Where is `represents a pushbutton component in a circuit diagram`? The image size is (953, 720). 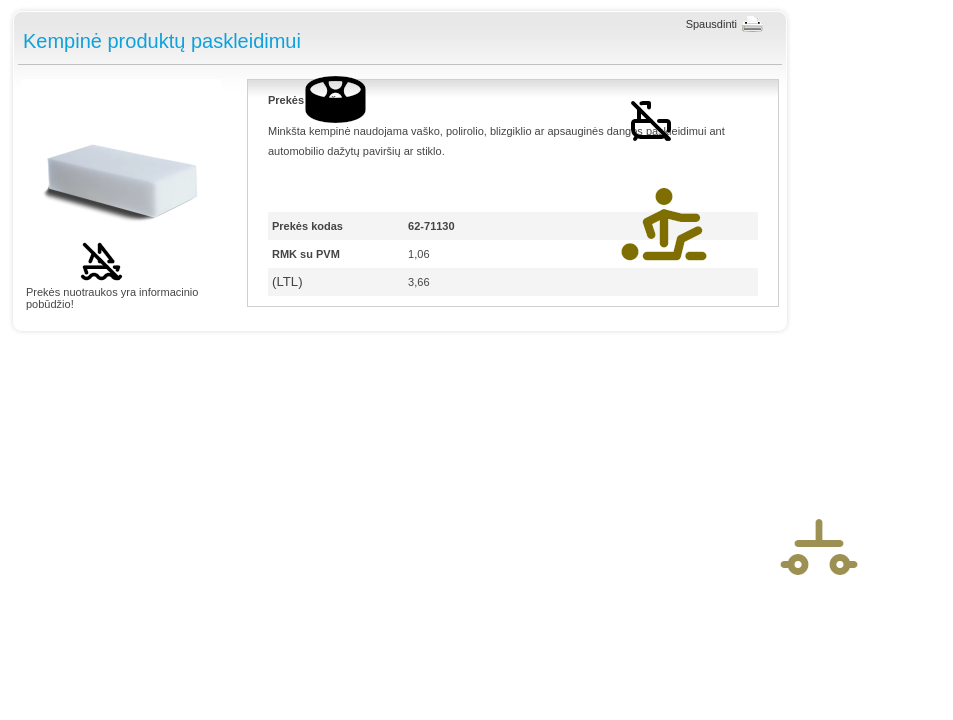
represents a pushbutton component in a circuit diagram is located at coordinates (819, 547).